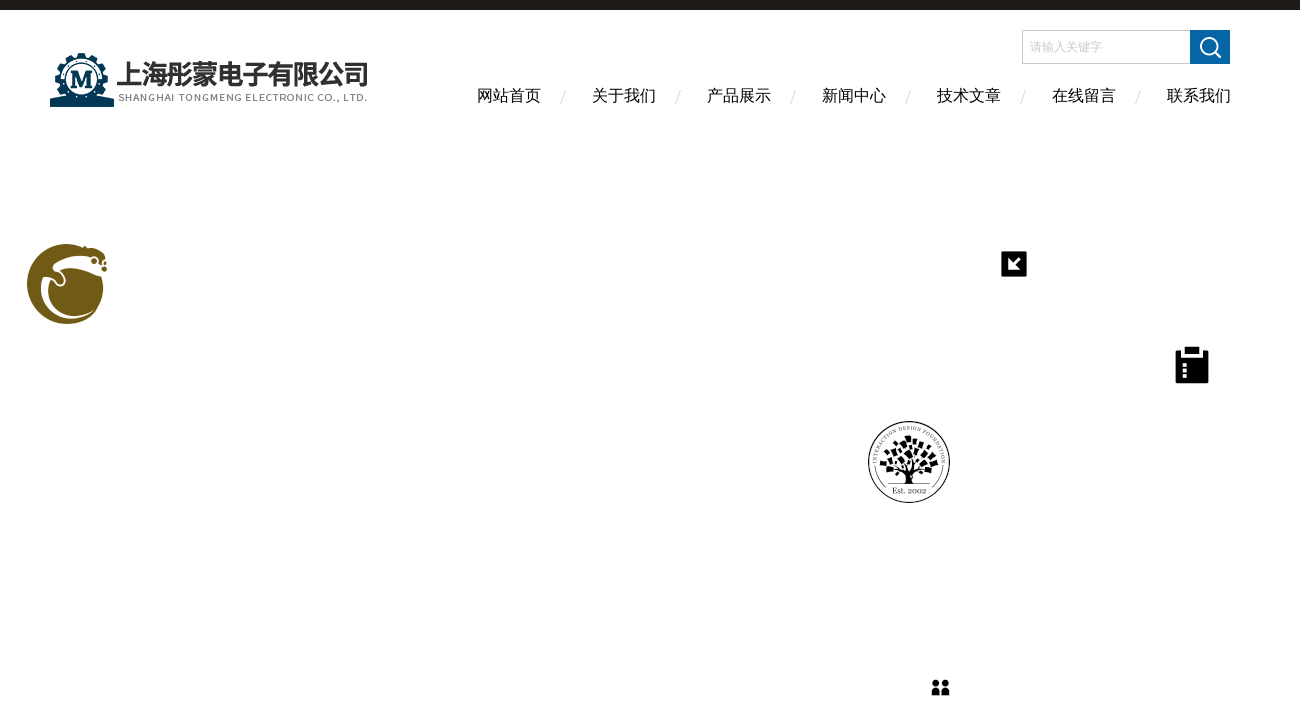 The height and width of the screenshot is (720, 1300). I want to click on navigate to previous or lower-level content, so click(1014, 264).